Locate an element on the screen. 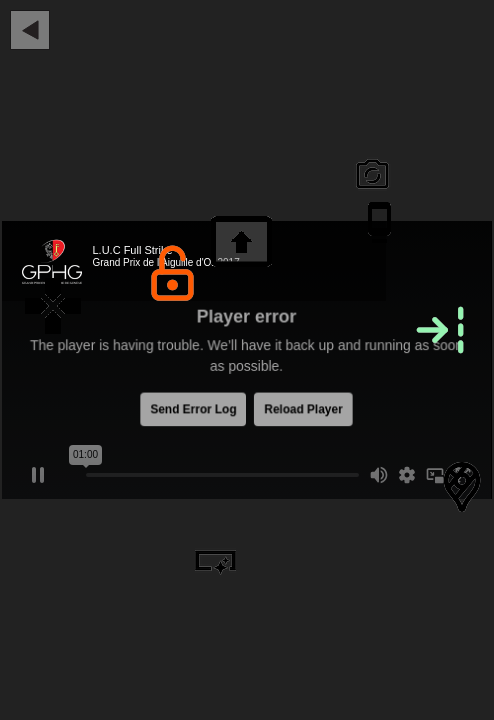 The height and width of the screenshot is (720, 494). dock your device to a charging station is located at coordinates (379, 222).